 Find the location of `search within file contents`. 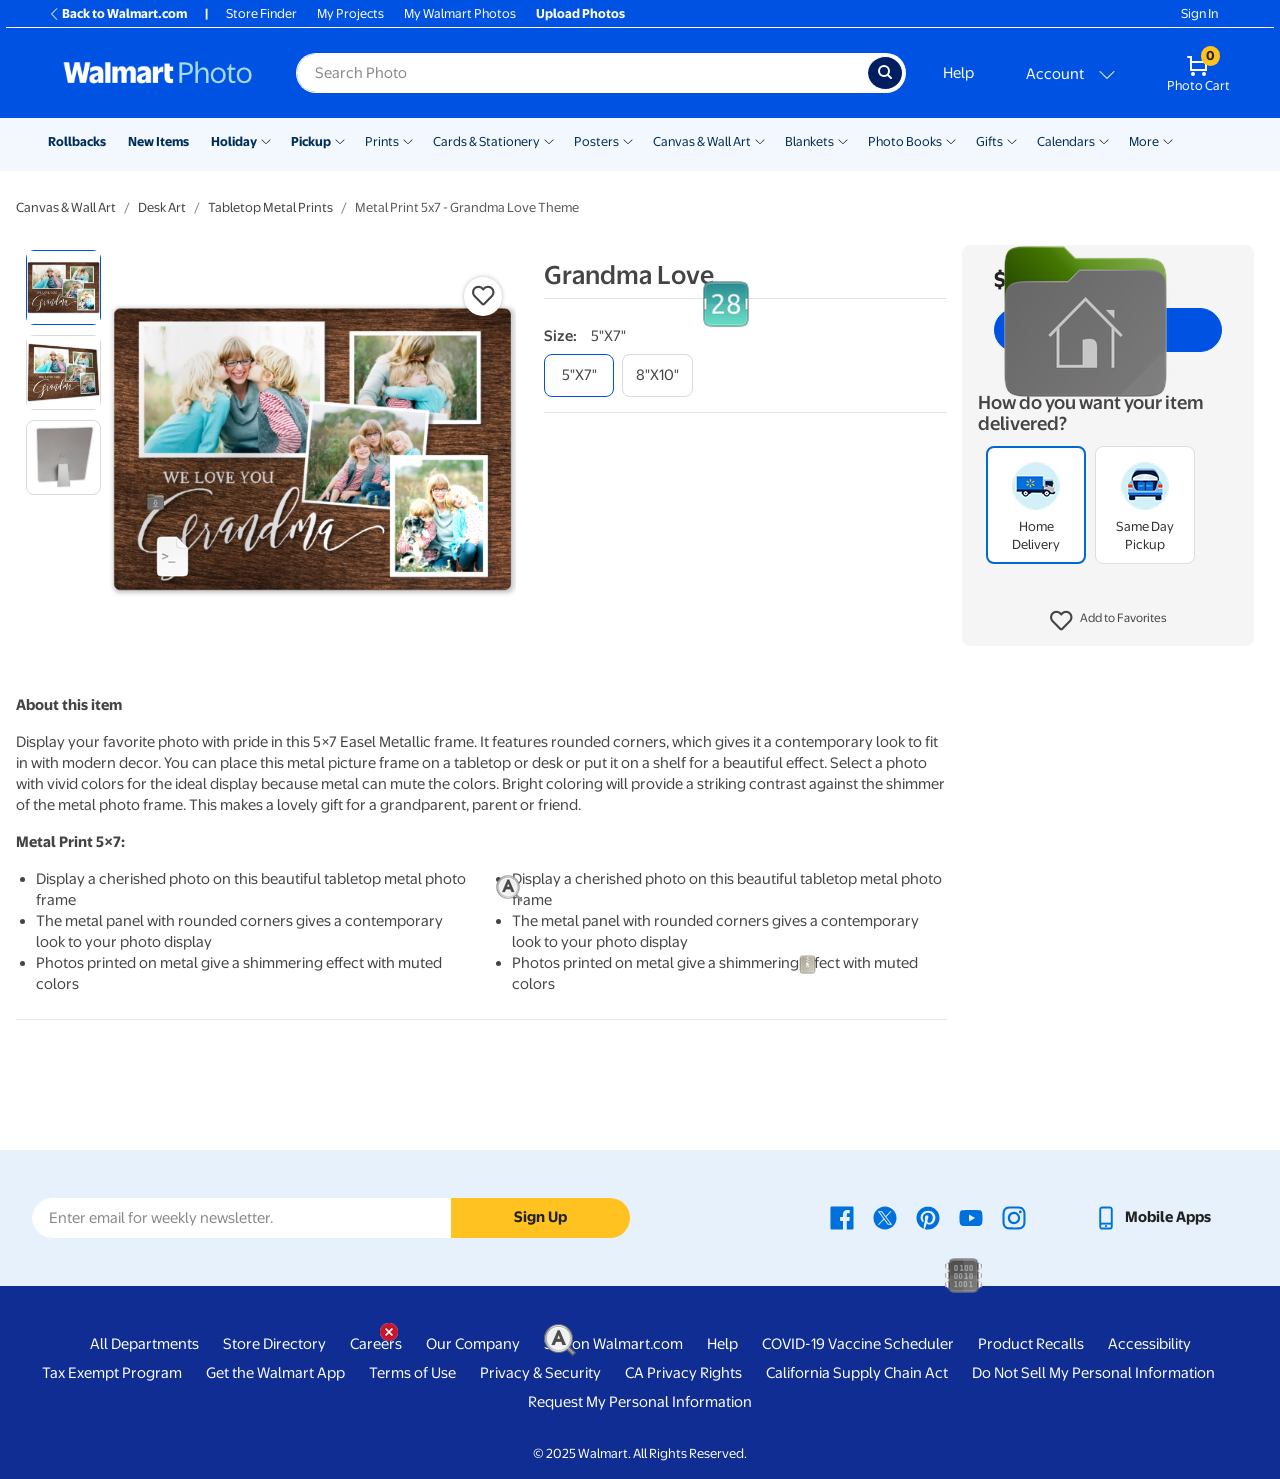

search within file contents is located at coordinates (560, 1340).